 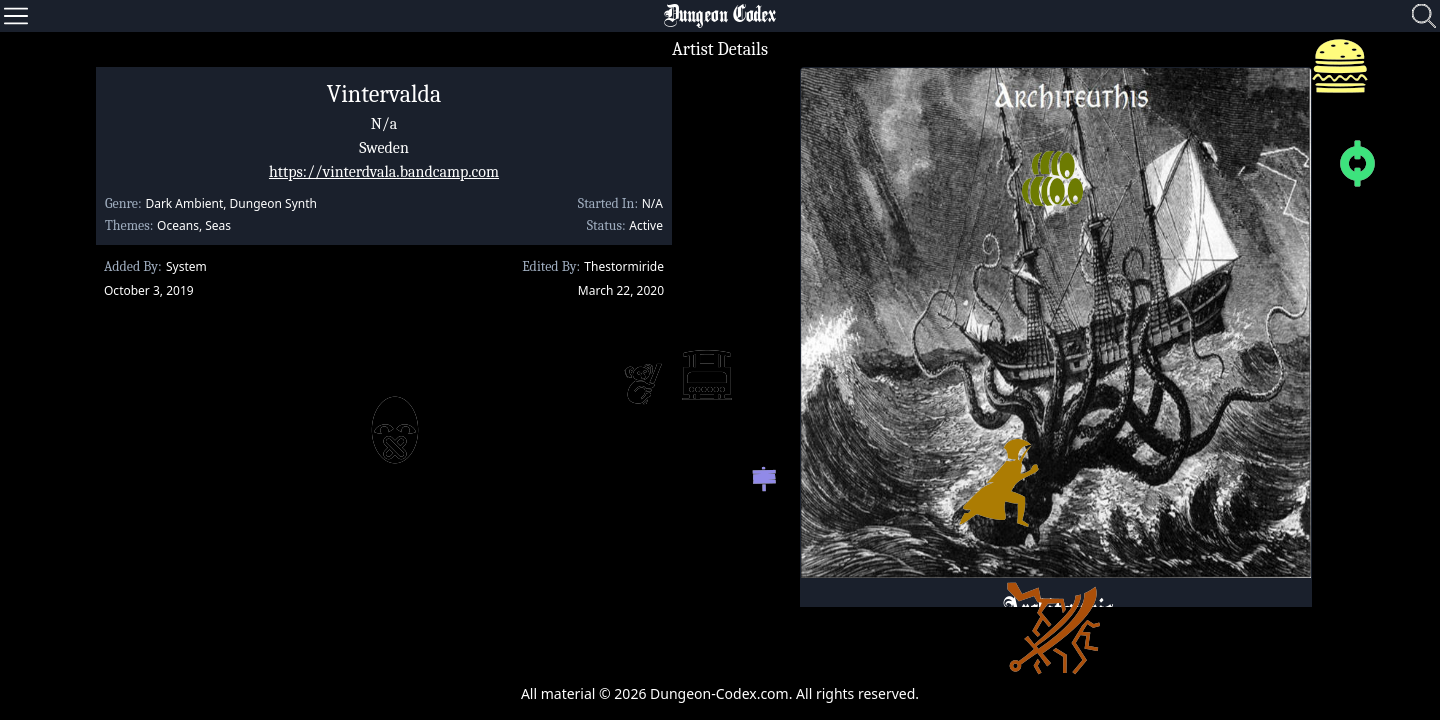 What do you see at coordinates (643, 384) in the screenshot?
I see `koala character or mascot icon` at bounding box center [643, 384].